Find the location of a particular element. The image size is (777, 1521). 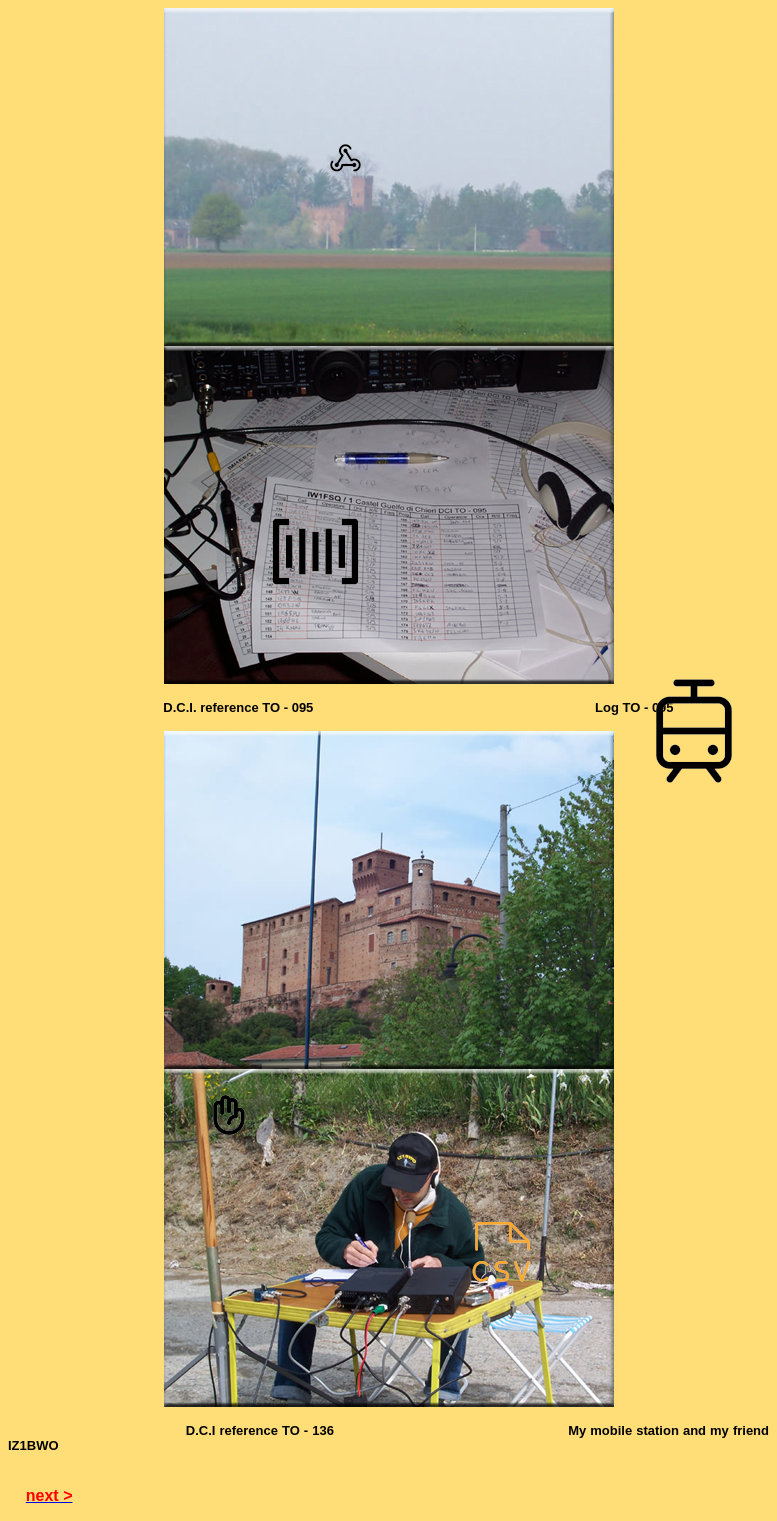

configure webhook integrations is located at coordinates (345, 159).